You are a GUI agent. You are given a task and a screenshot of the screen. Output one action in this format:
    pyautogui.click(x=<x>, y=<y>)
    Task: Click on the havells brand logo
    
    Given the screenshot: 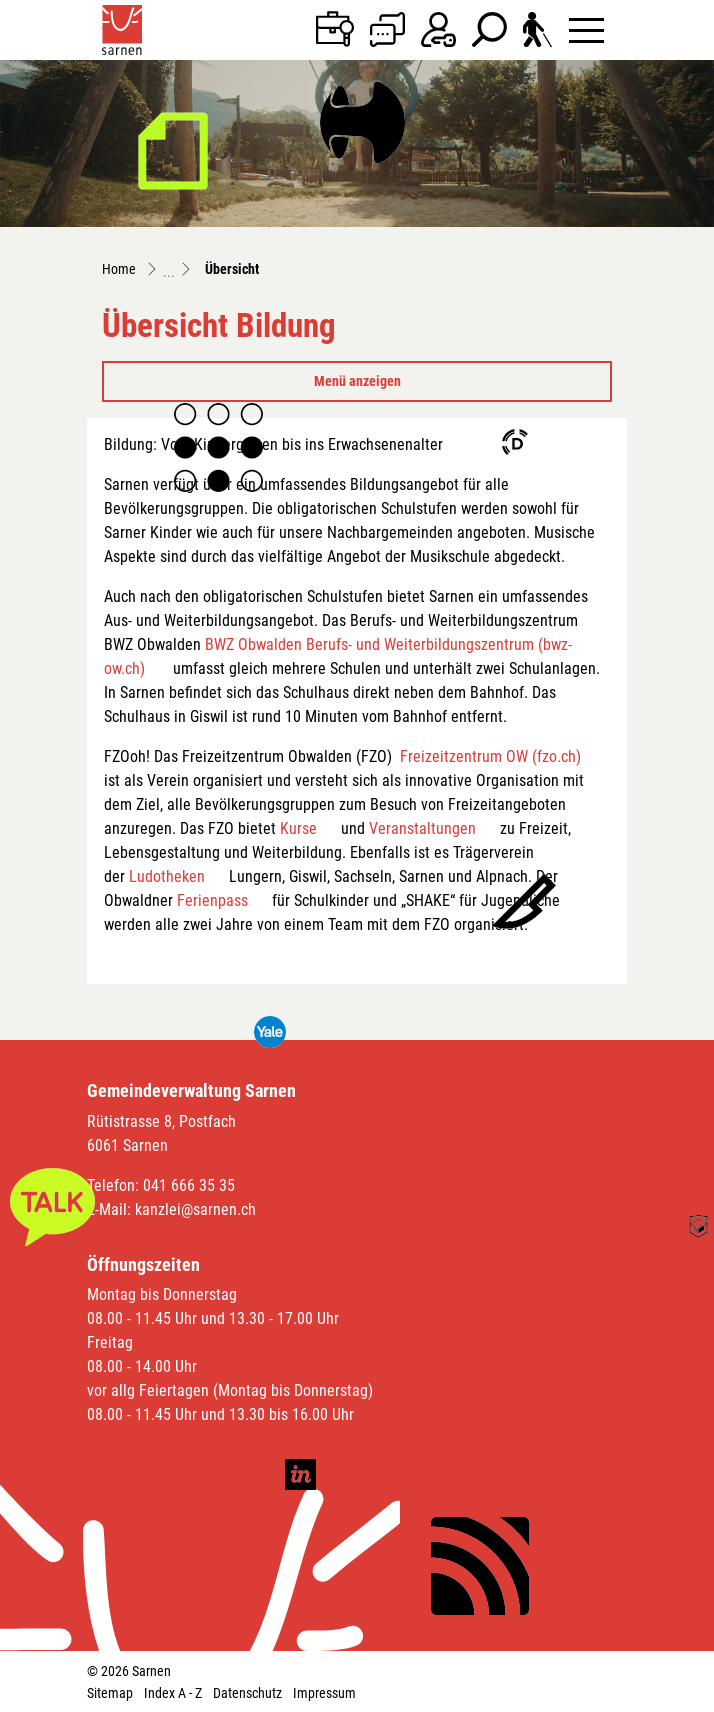 What is the action you would take?
    pyautogui.click(x=362, y=122)
    